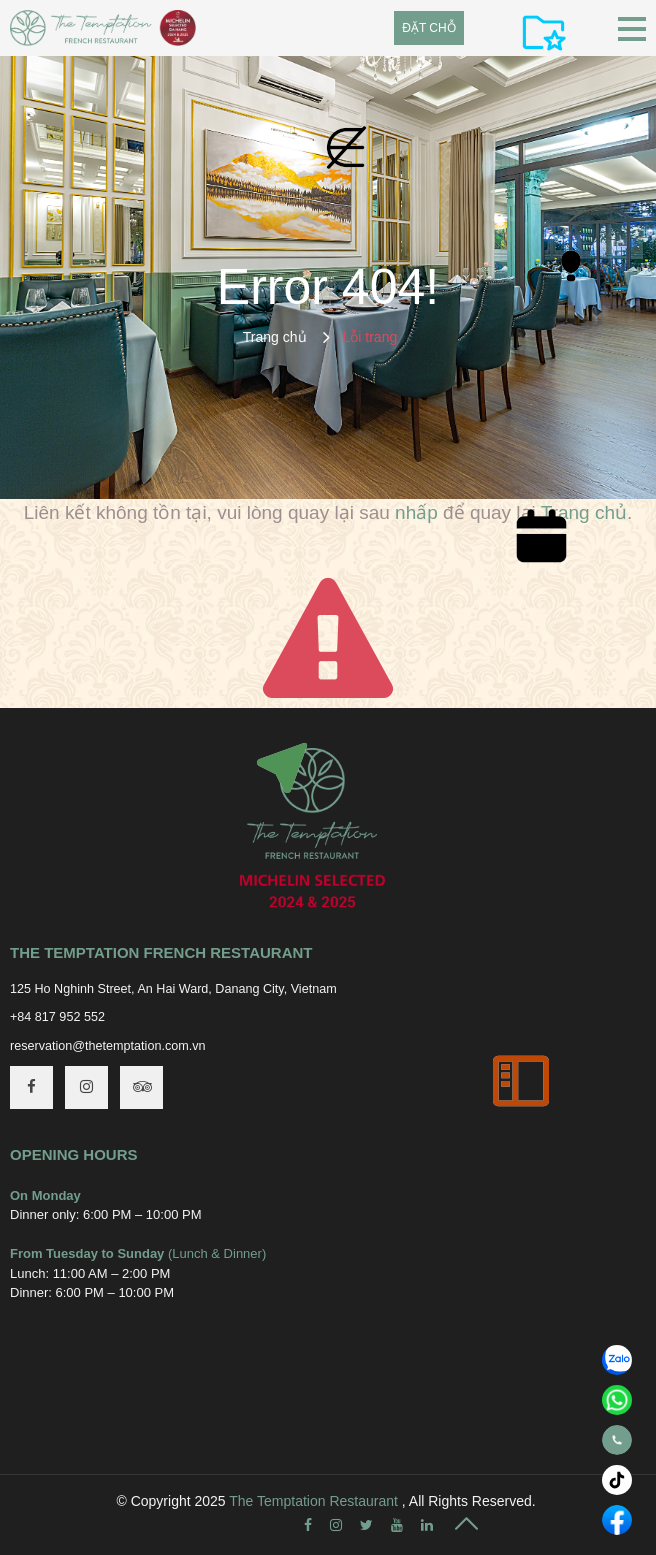 Image resolution: width=656 pixels, height=1555 pixels. What do you see at coordinates (571, 266) in the screenshot?
I see `access travel or adventure features` at bounding box center [571, 266].